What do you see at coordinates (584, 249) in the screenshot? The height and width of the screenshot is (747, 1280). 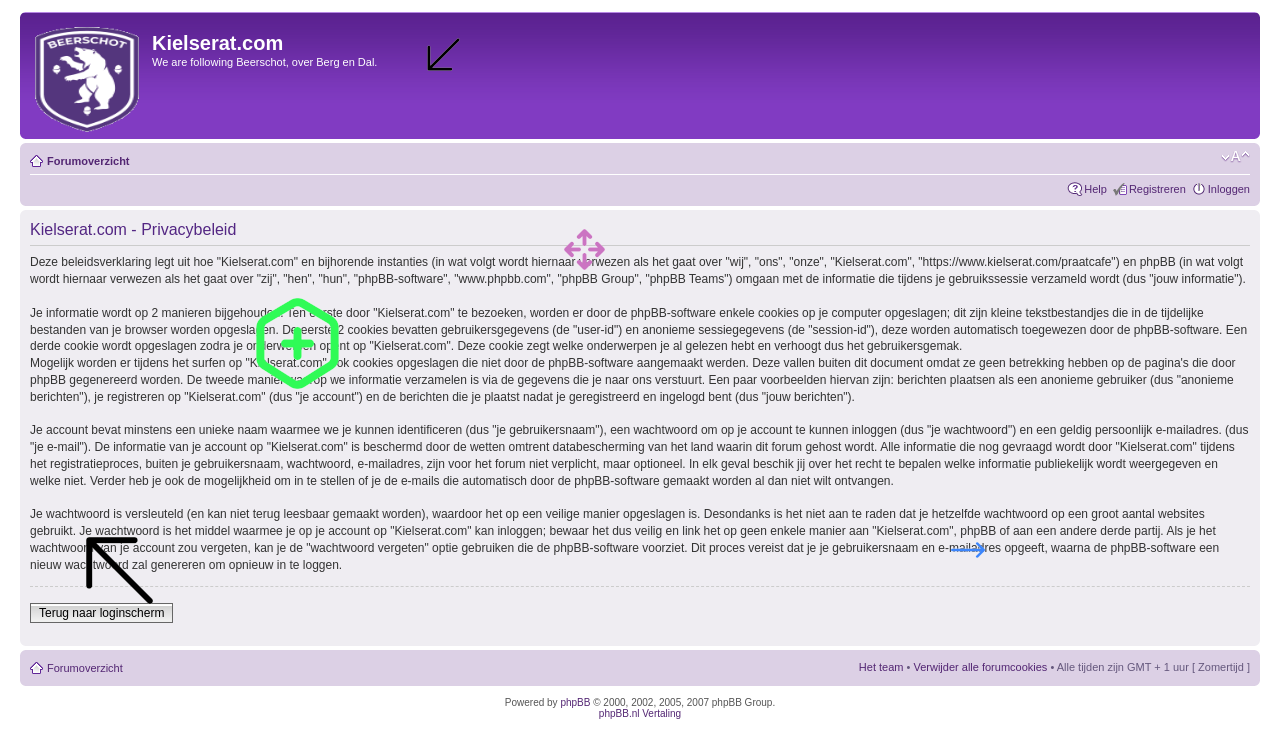 I see `expand to fullscreen mode` at bounding box center [584, 249].